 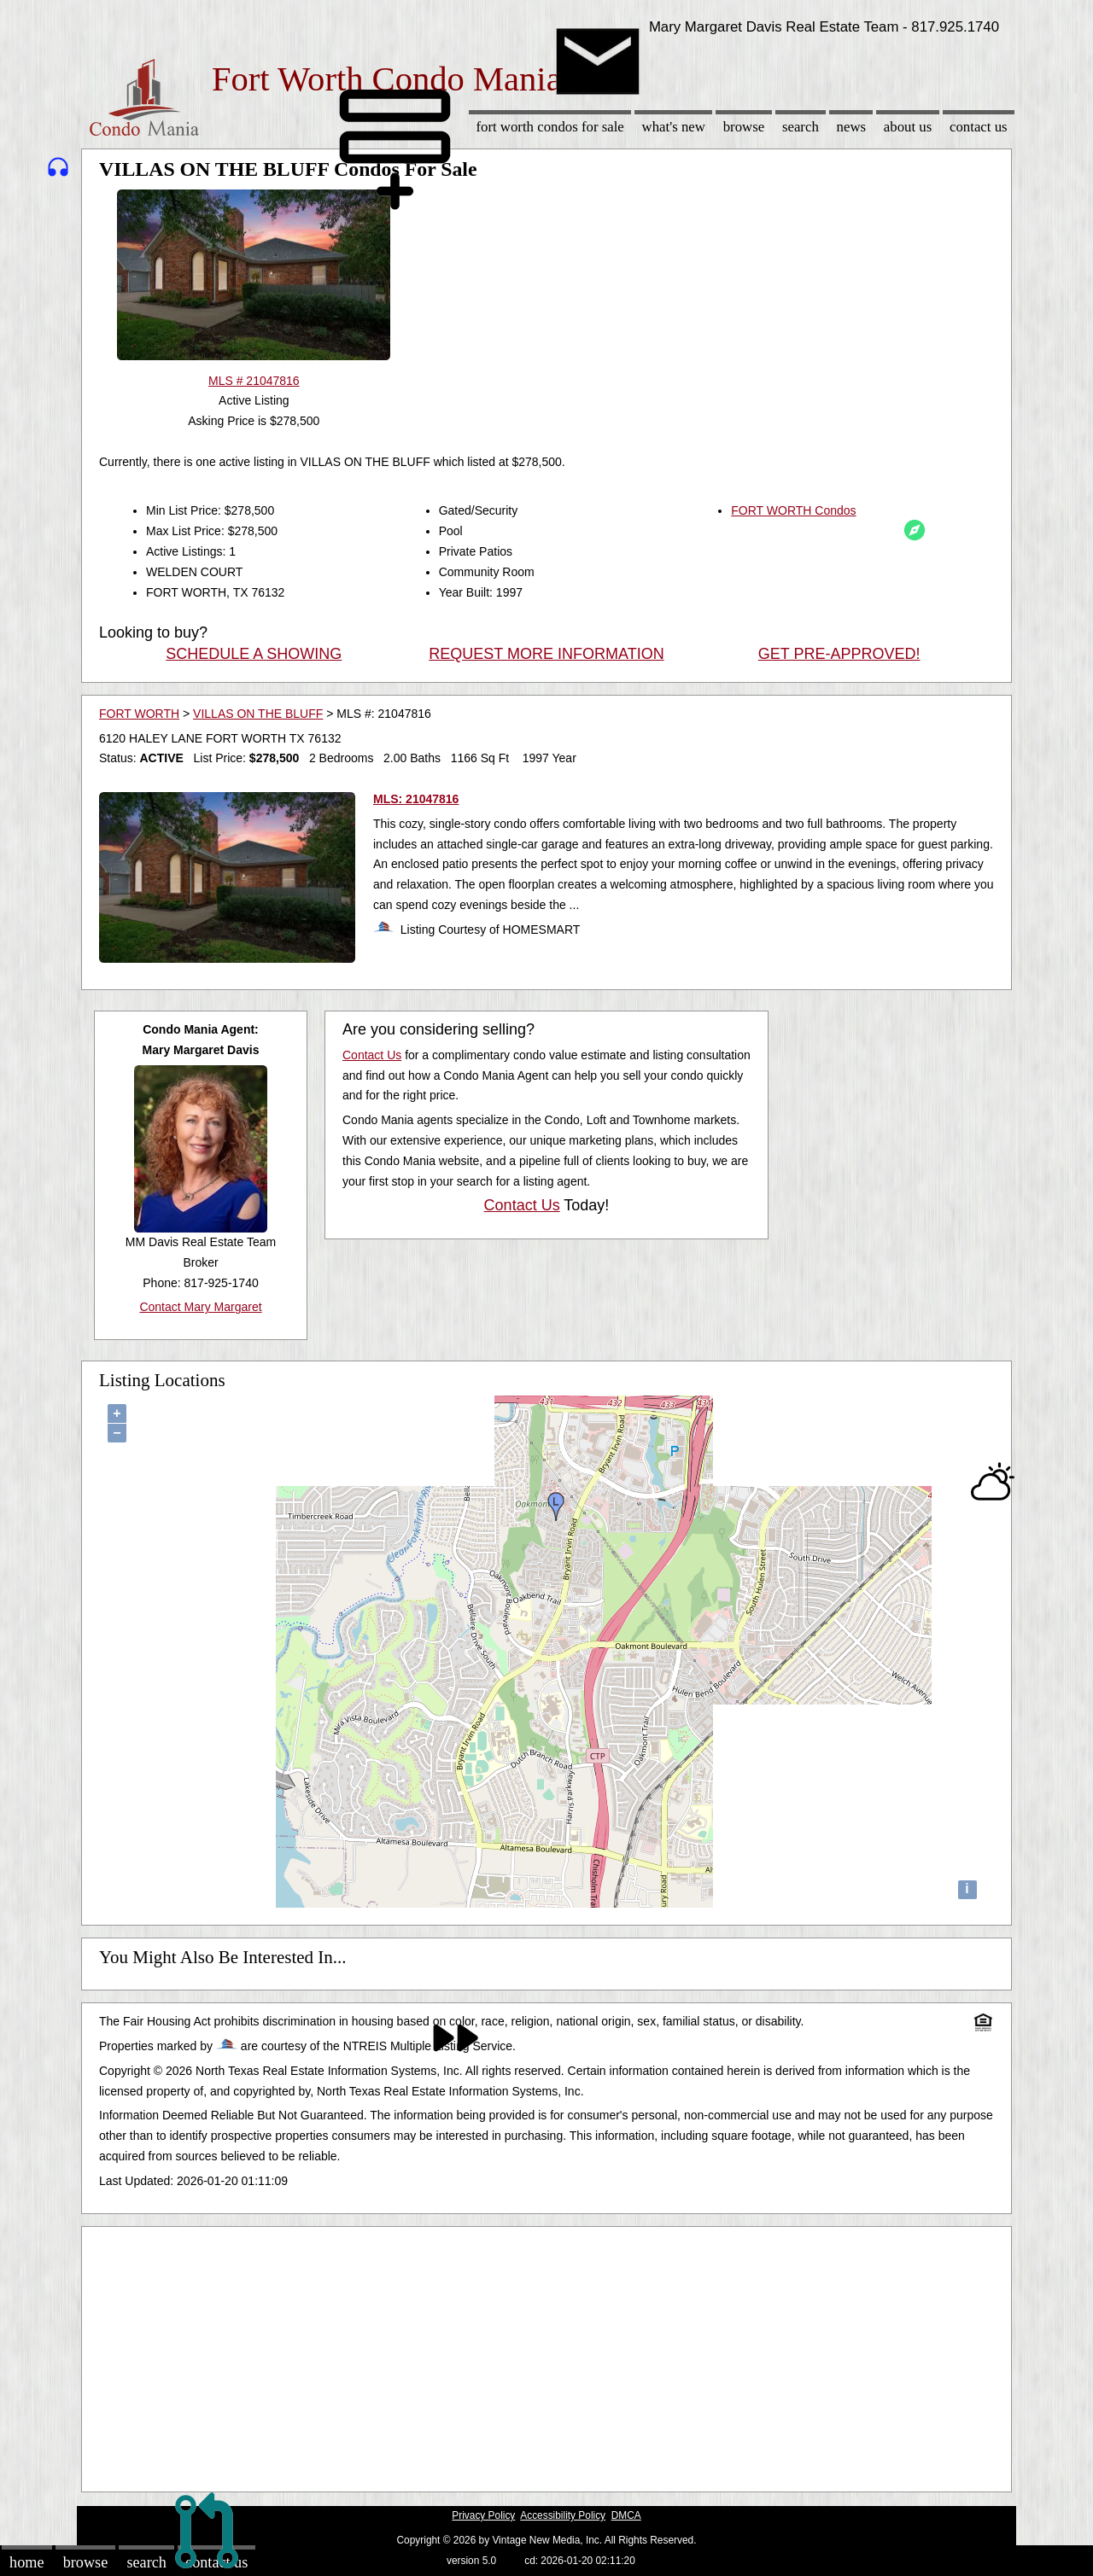 What do you see at coordinates (598, 61) in the screenshot?
I see `mark message as unread` at bounding box center [598, 61].